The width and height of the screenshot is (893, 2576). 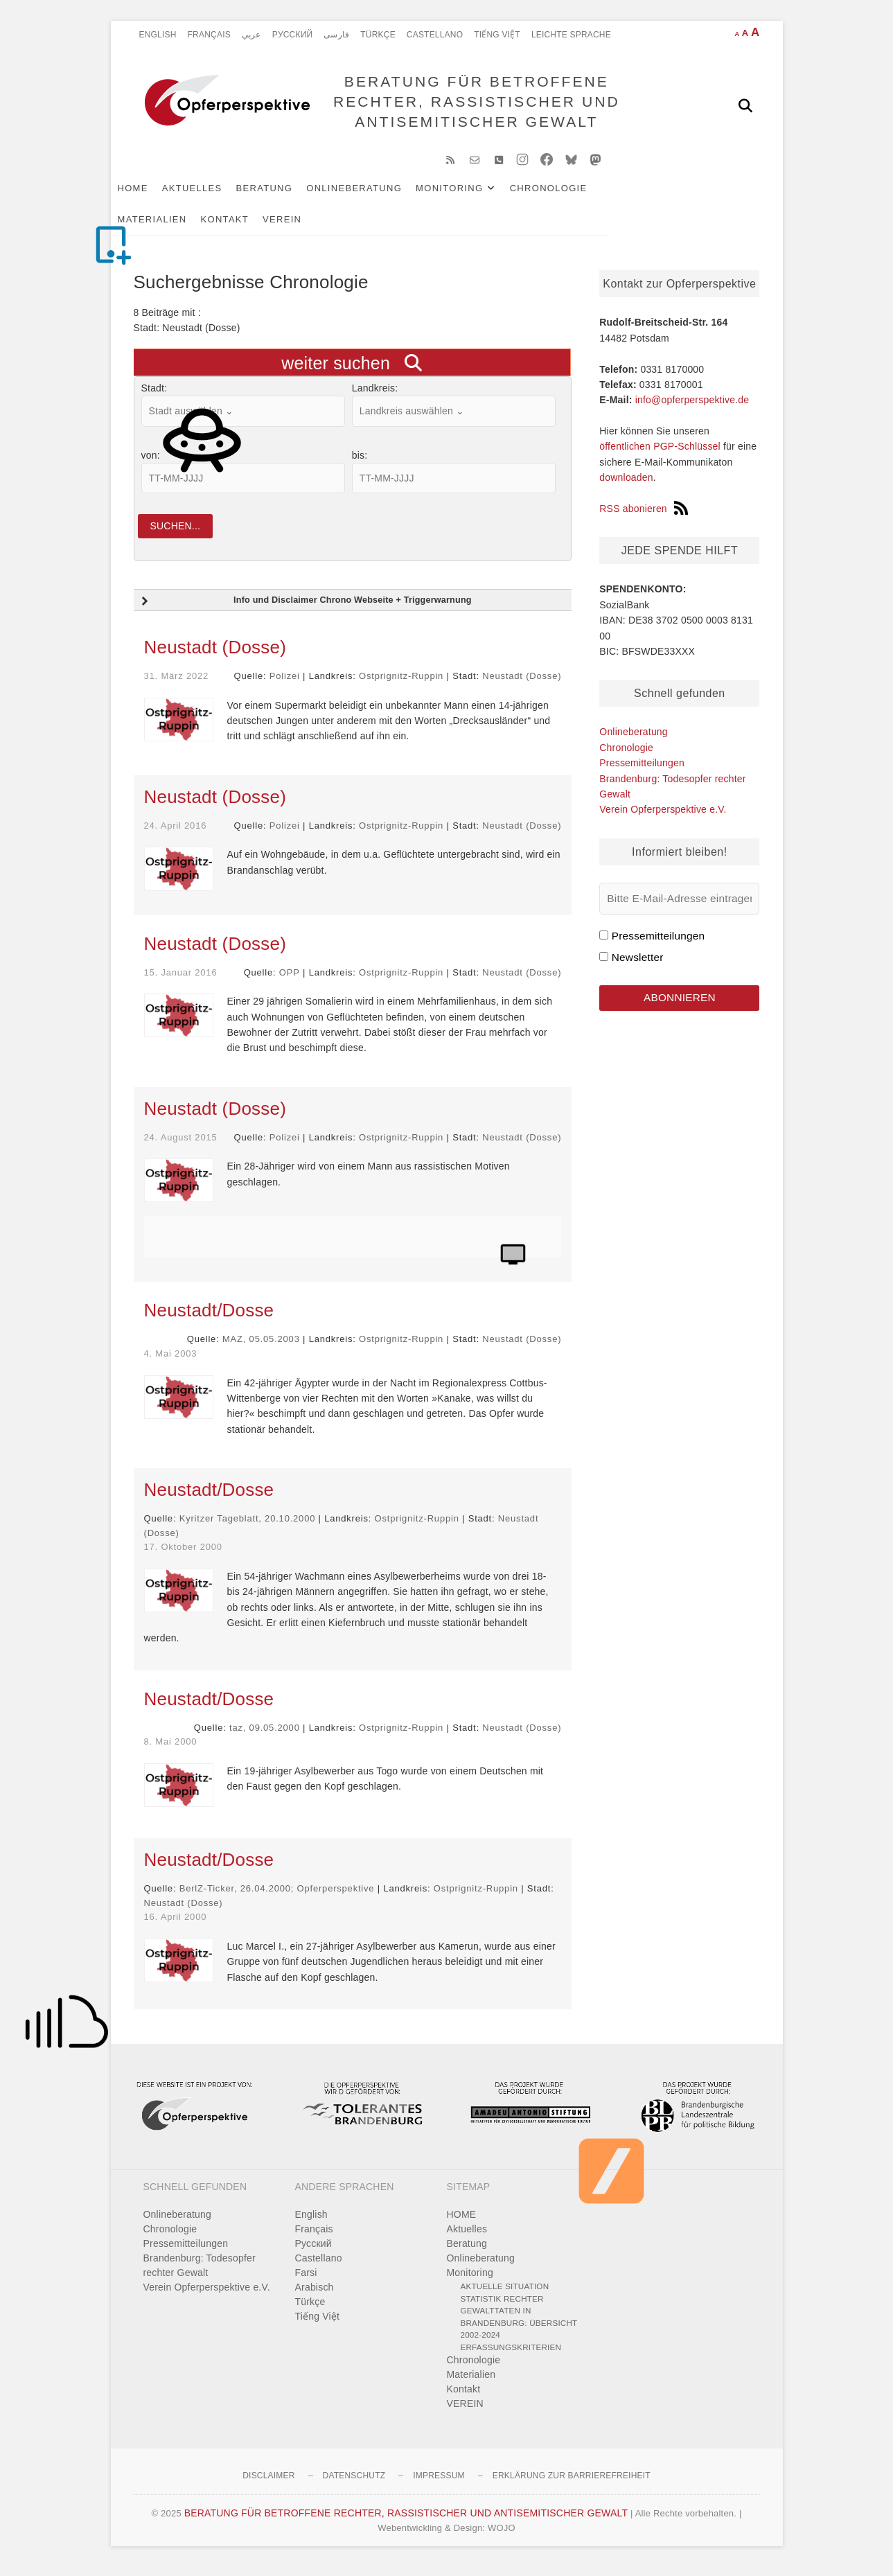 I want to click on access slash commands, so click(x=611, y=2171).